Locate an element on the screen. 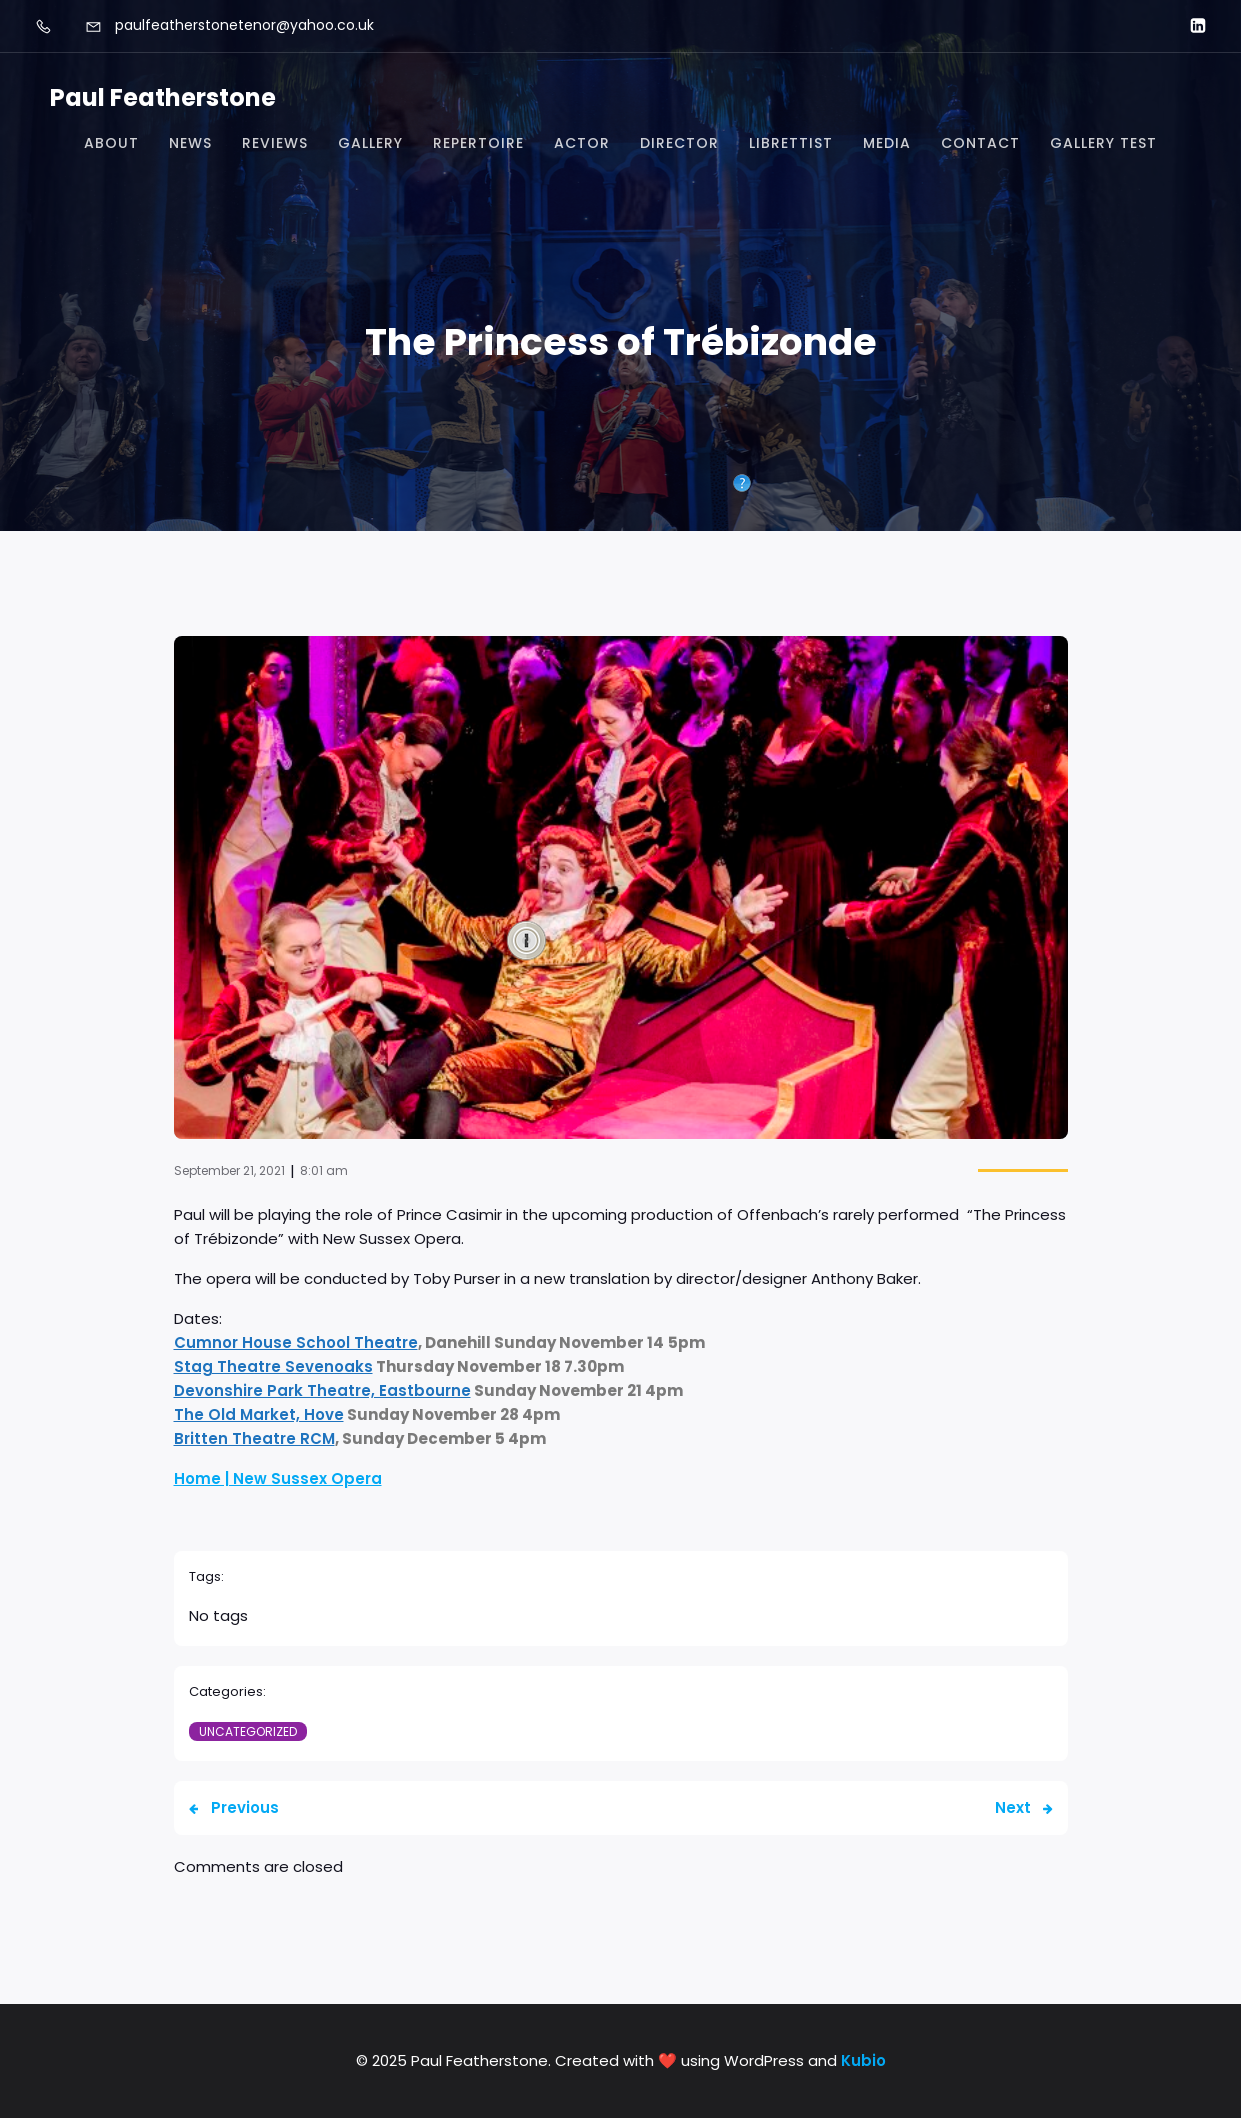  access help documentation or support is located at coordinates (742, 483).